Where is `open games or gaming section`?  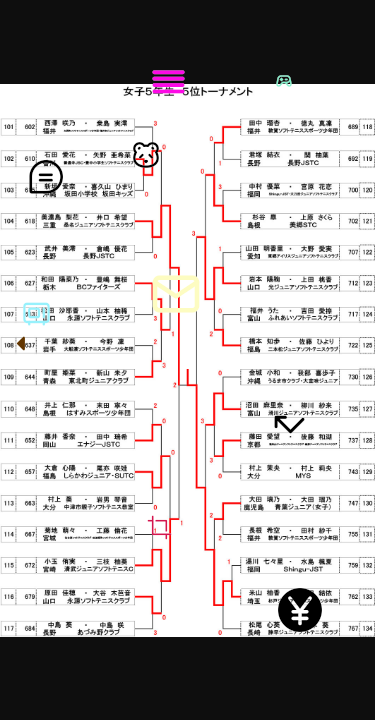
open games or gaming section is located at coordinates (284, 81).